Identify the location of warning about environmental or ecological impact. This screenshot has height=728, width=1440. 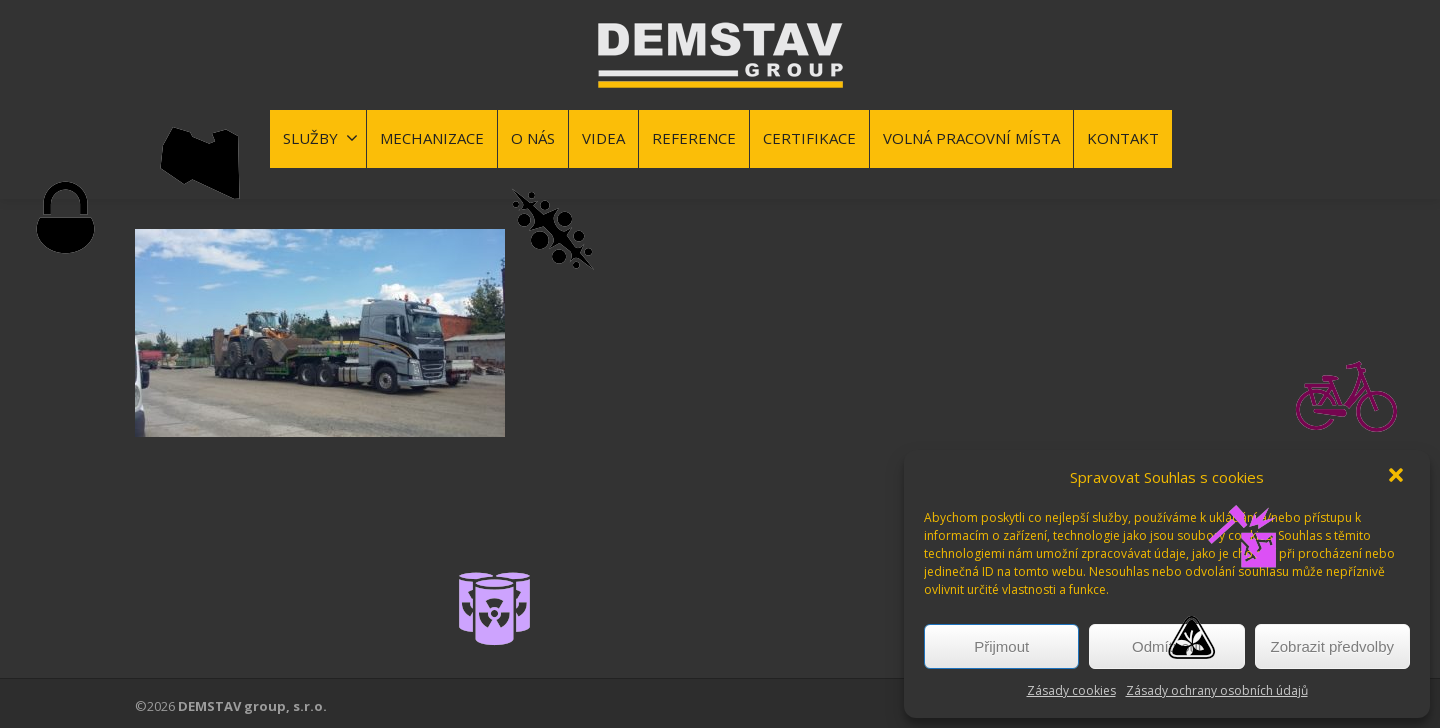
(1191, 639).